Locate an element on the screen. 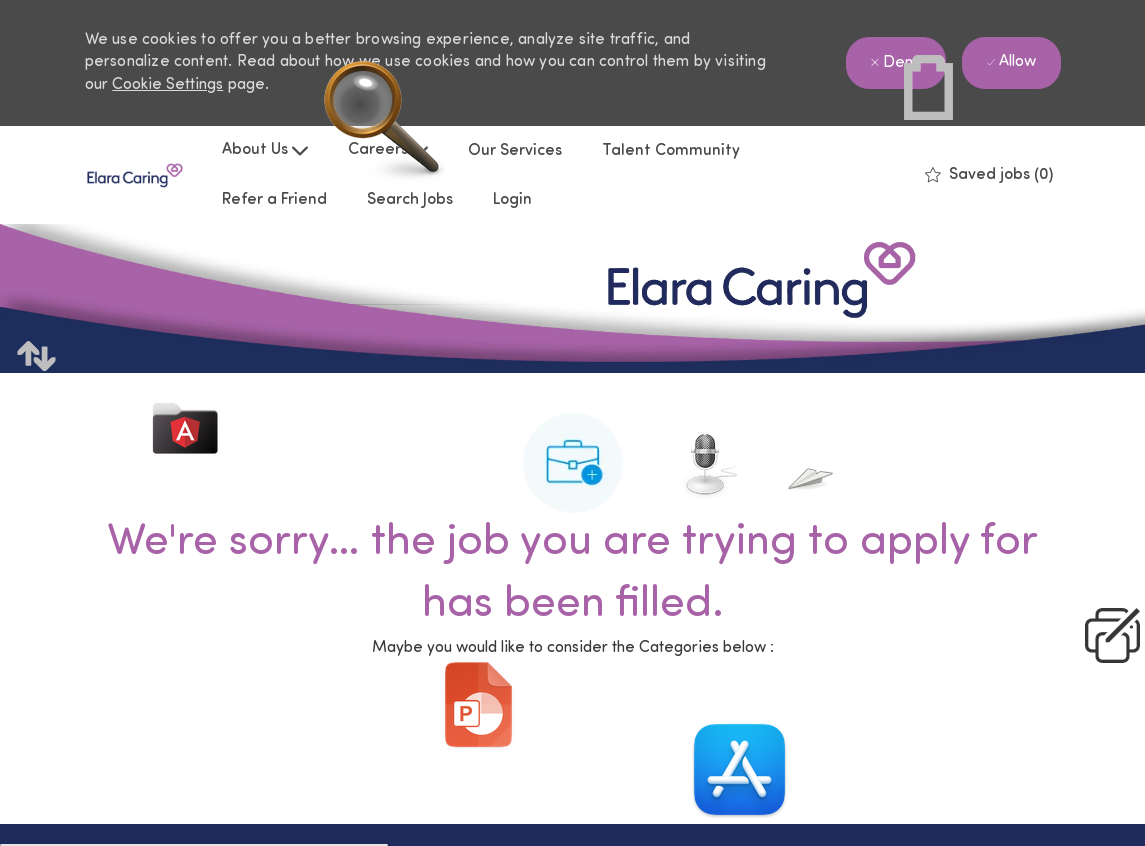  access microphone settings is located at coordinates (706, 462).